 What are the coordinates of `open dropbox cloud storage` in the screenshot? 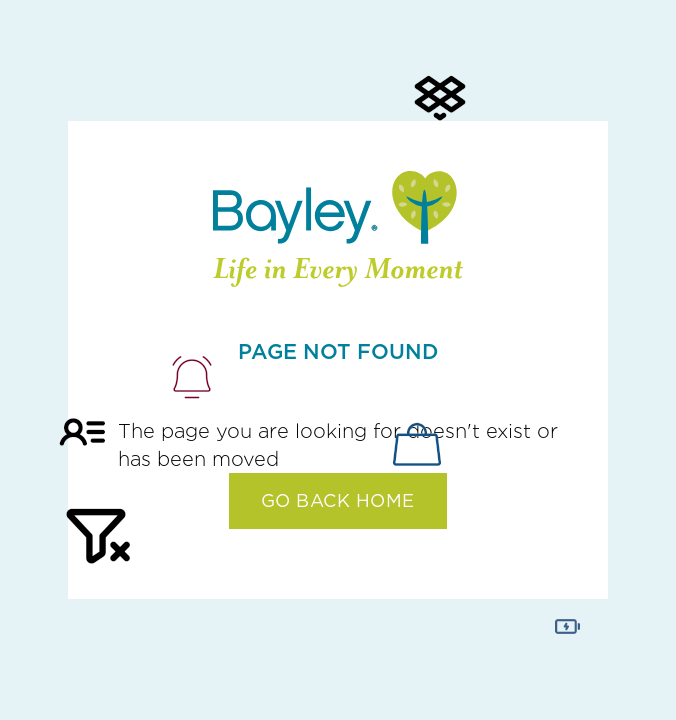 It's located at (440, 96).